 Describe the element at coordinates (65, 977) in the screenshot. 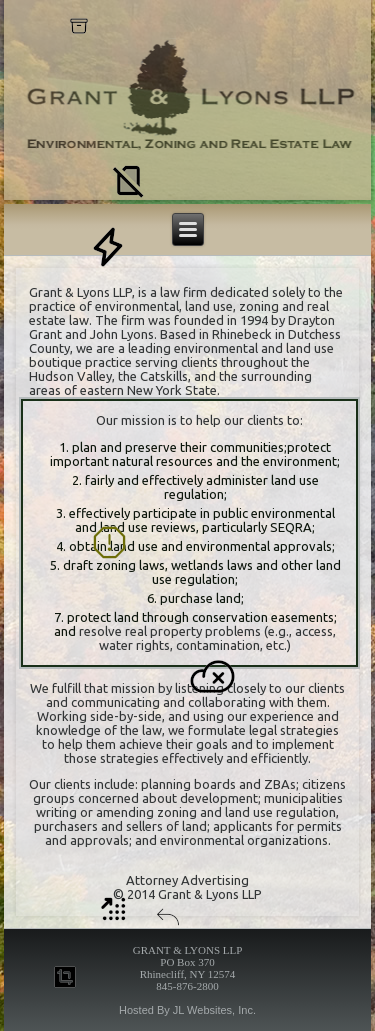

I see `crop an image or photo` at that location.